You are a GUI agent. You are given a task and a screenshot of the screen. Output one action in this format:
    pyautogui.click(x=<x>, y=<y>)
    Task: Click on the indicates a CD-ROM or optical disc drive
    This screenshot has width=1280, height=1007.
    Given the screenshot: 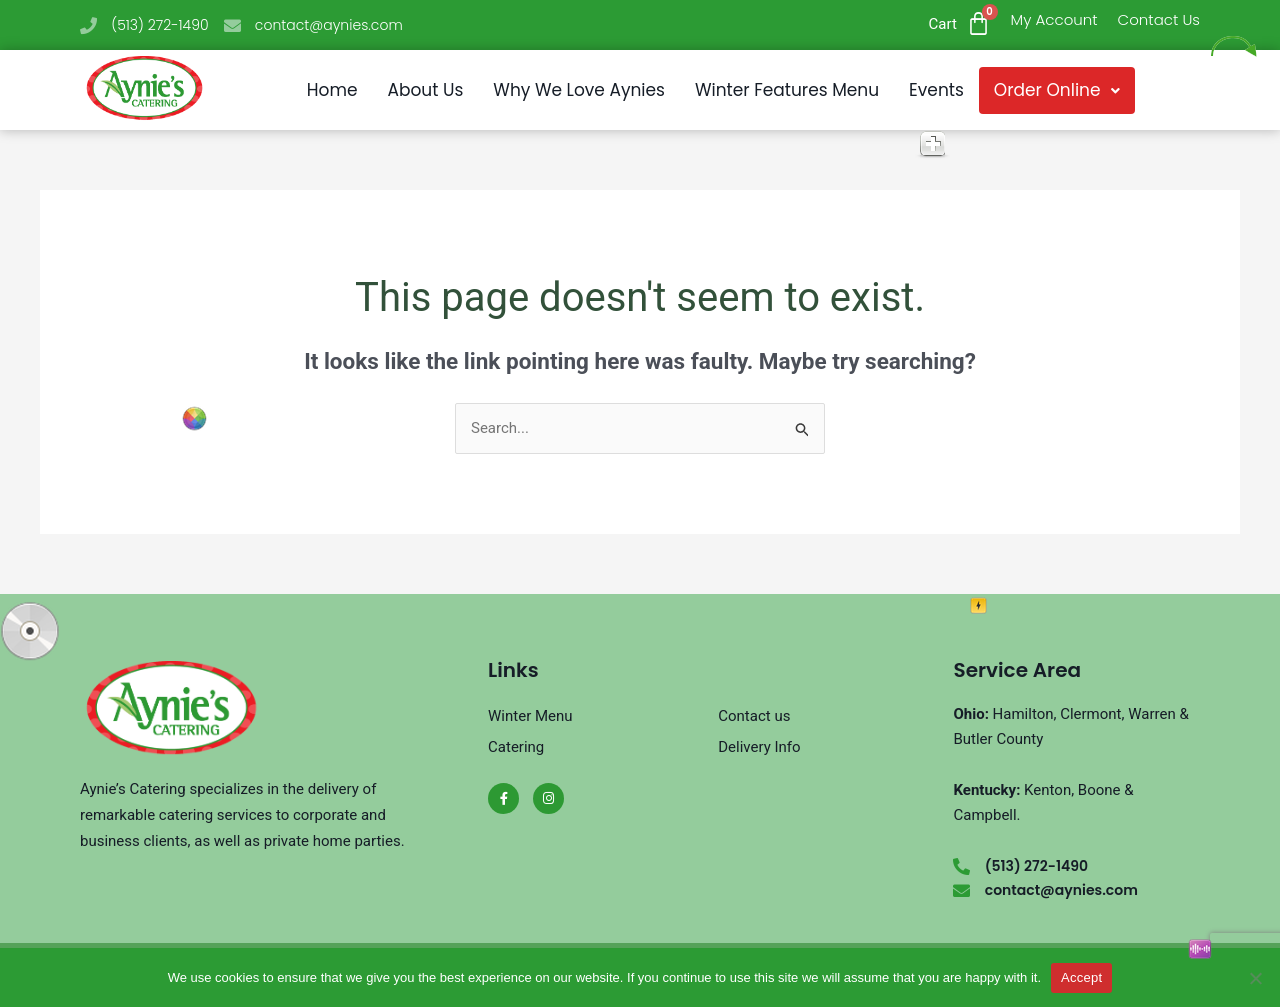 What is the action you would take?
    pyautogui.click(x=30, y=631)
    